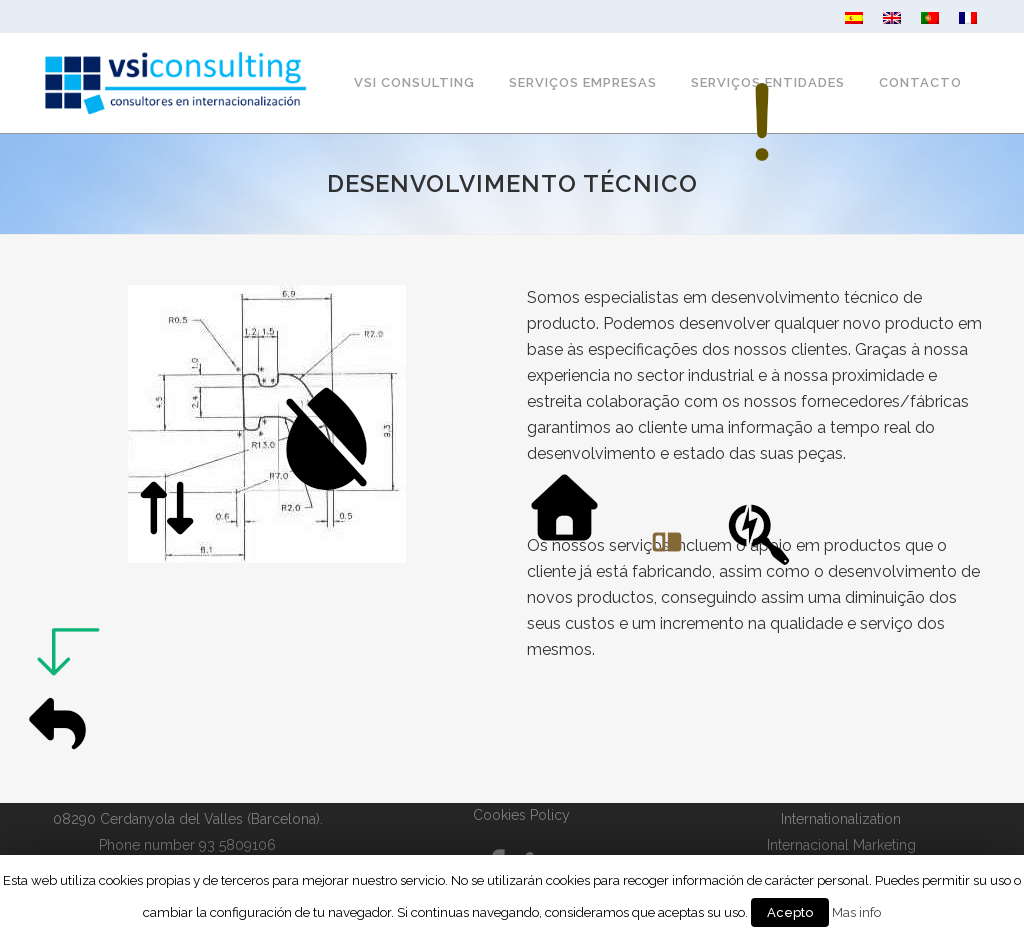 Image resolution: width=1024 pixels, height=937 pixels. Describe the element at coordinates (759, 534) in the screenshot. I see `searchengin logo` at that location.